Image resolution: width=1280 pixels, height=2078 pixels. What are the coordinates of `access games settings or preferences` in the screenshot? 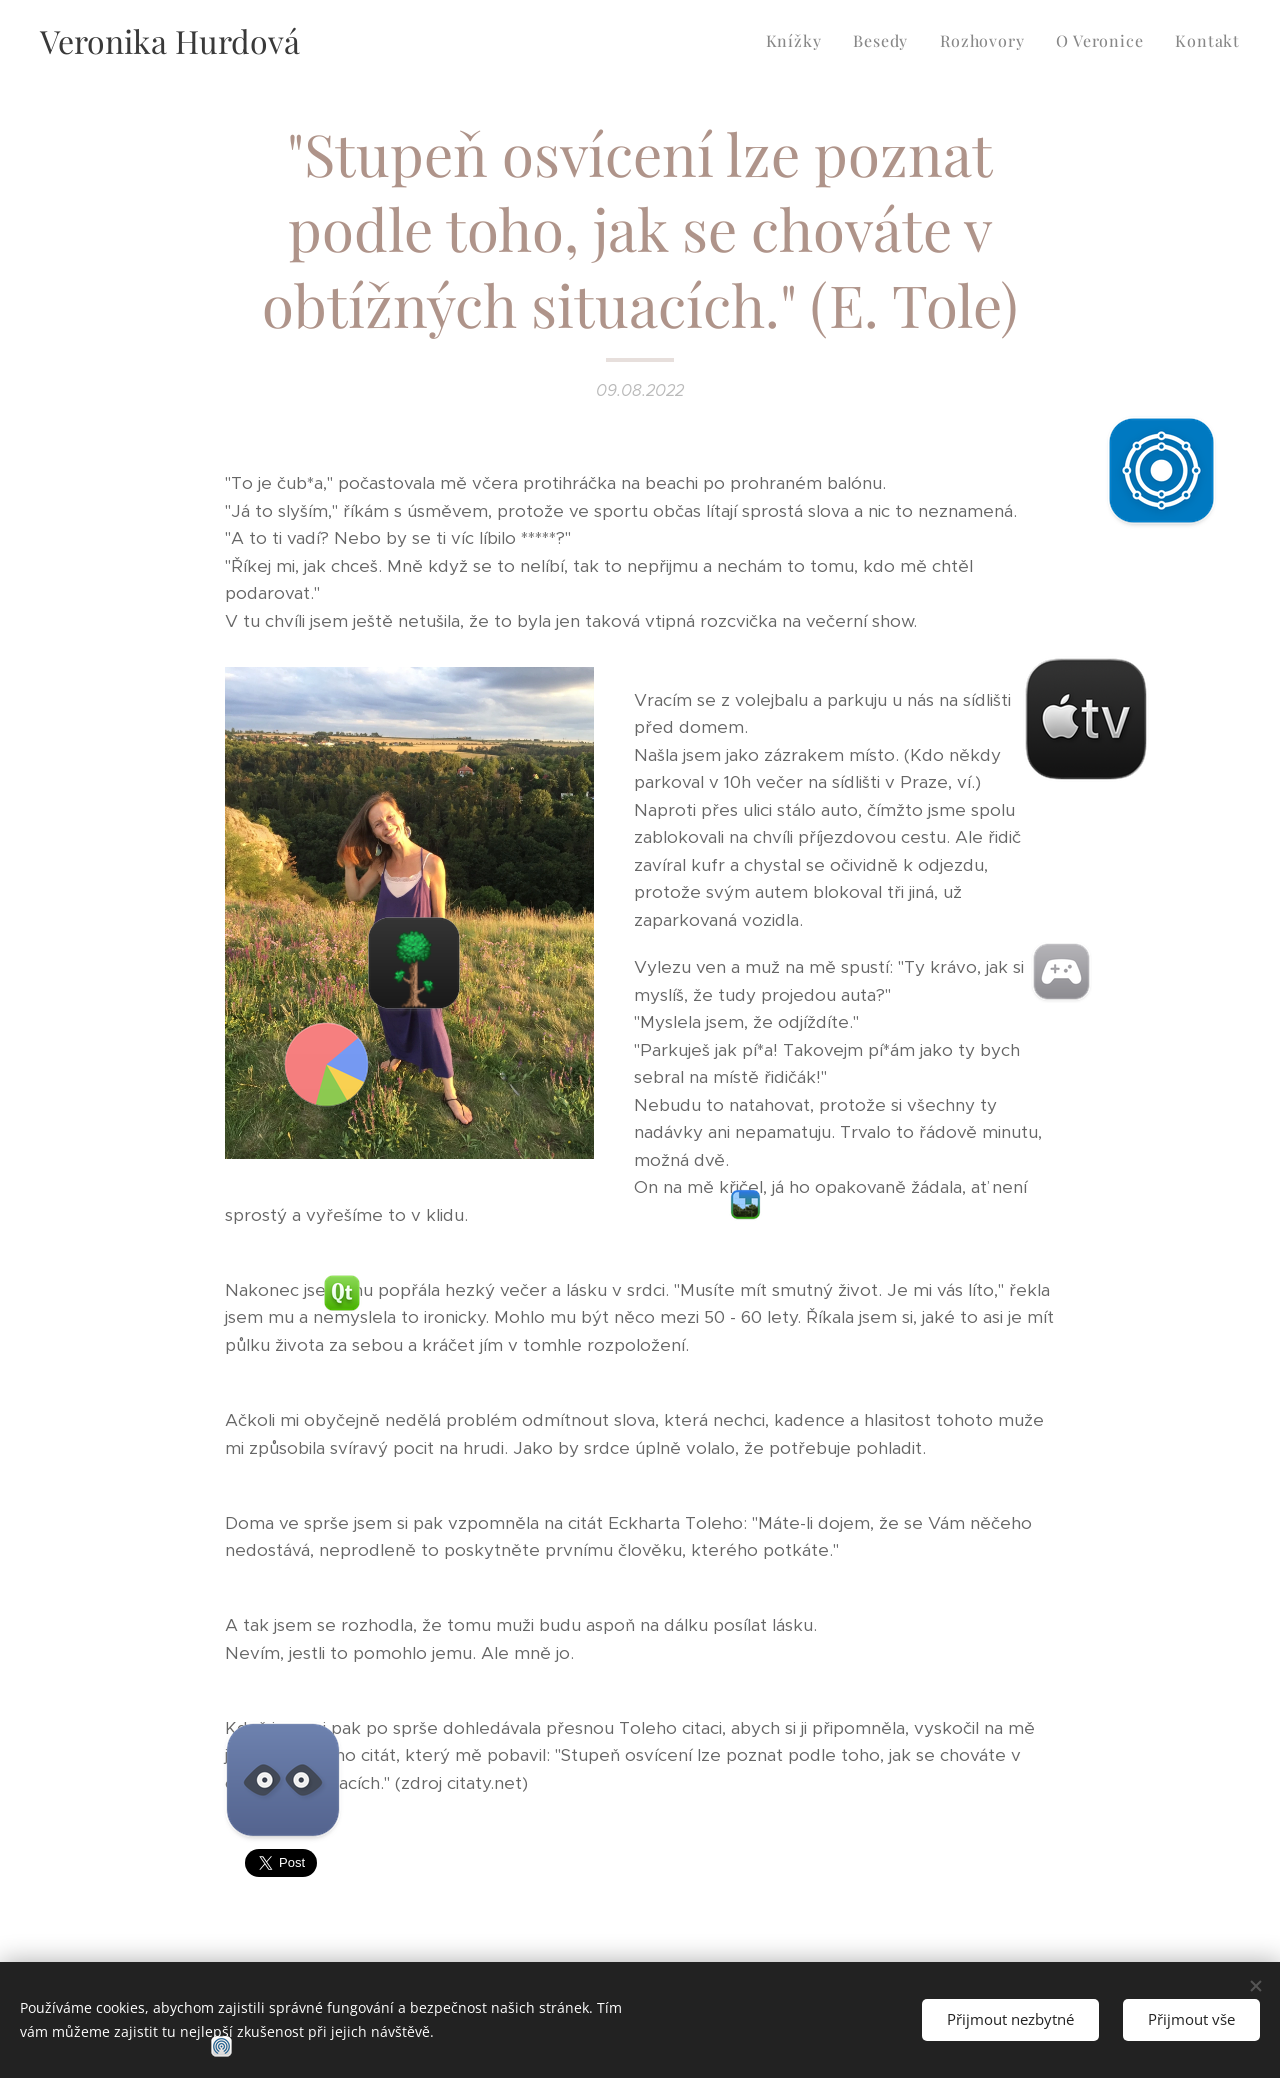 It's located at (1061, 972).